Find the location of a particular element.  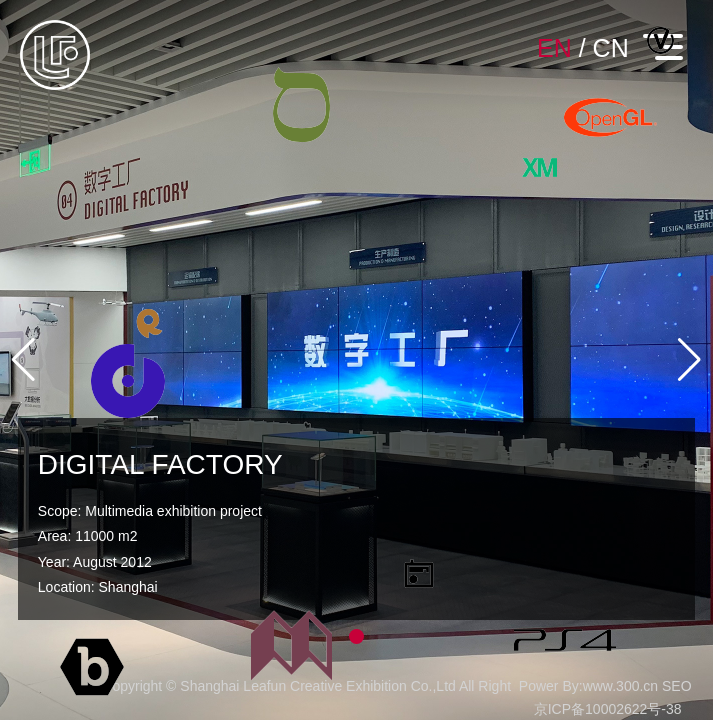

open the Rapid API platform is located at coordinates (149, 323).